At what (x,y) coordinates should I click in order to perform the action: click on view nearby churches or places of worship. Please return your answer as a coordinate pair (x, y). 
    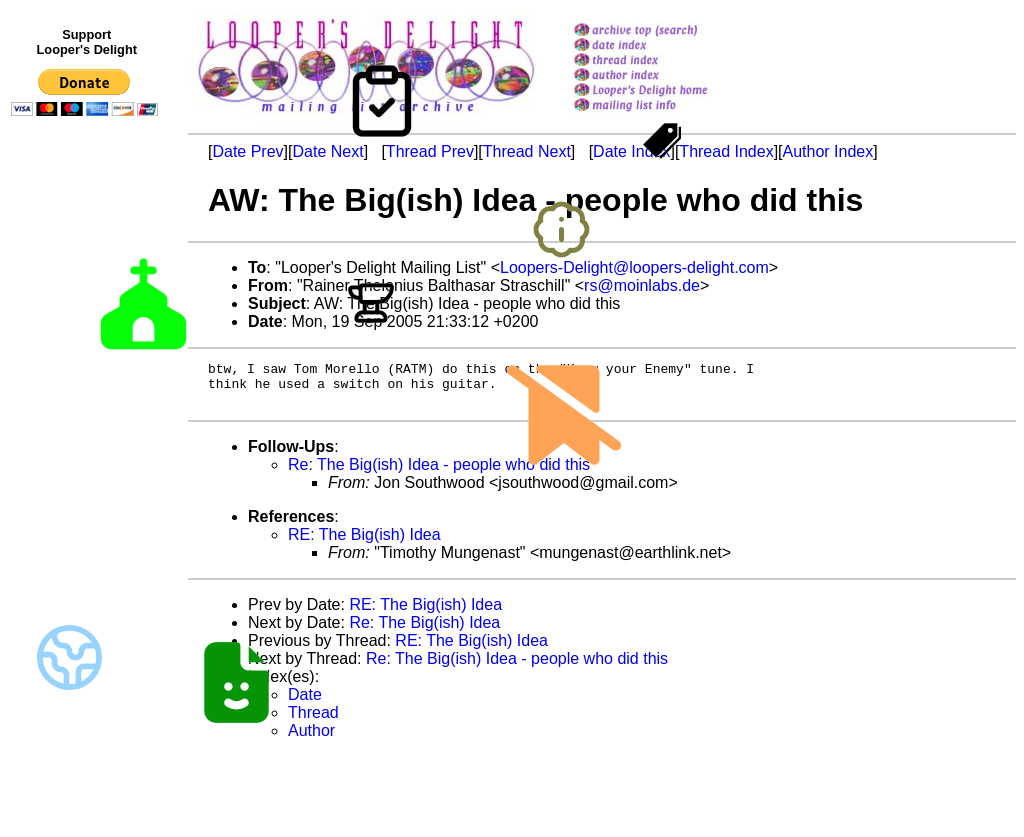
    Looking at the image, I should click on (143, 306).